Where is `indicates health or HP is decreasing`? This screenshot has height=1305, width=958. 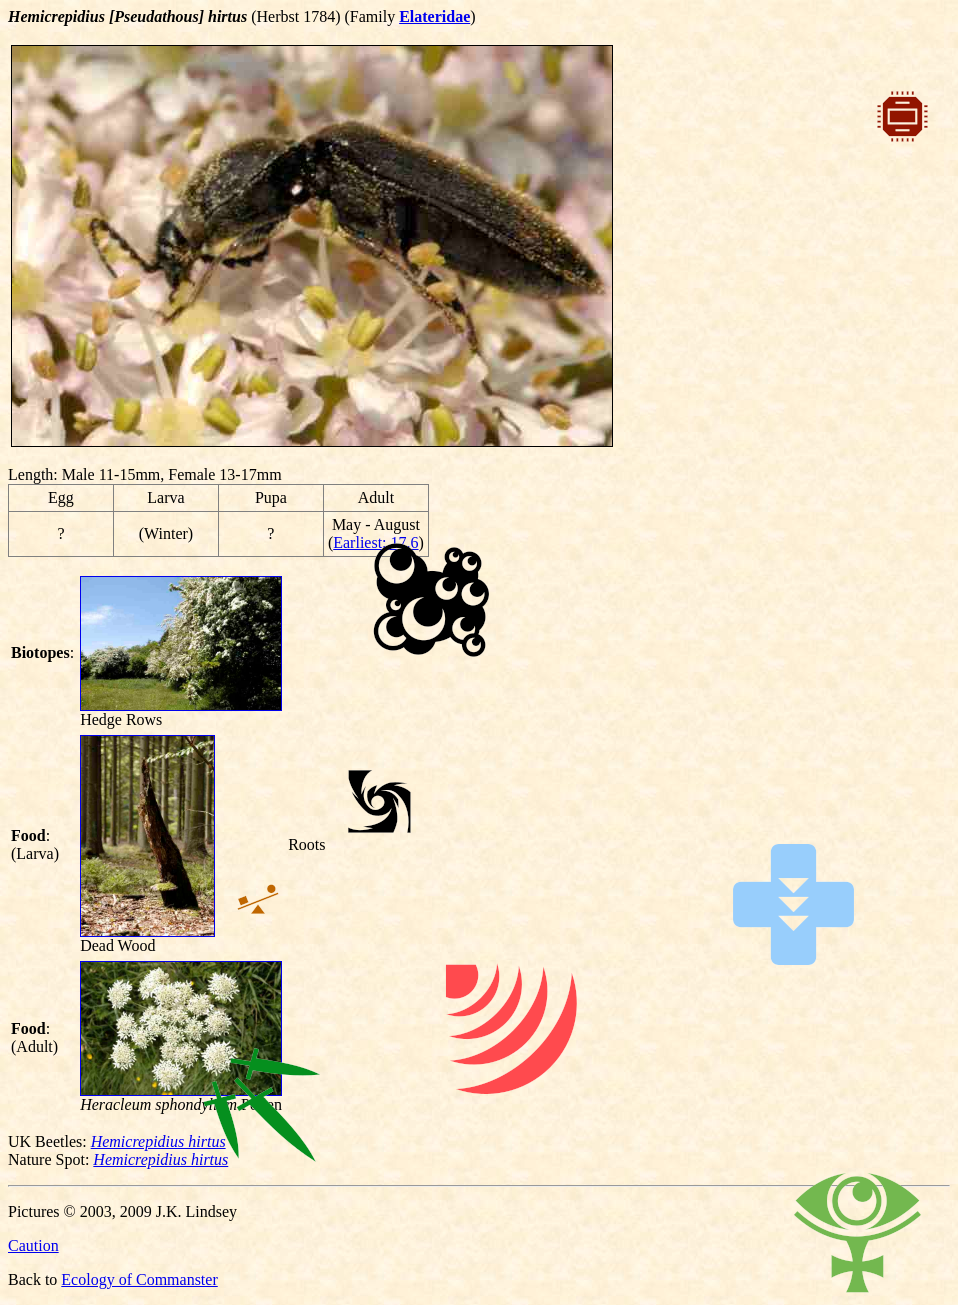
indicates health or HP is decreasing is located at coordinates (793, 904).